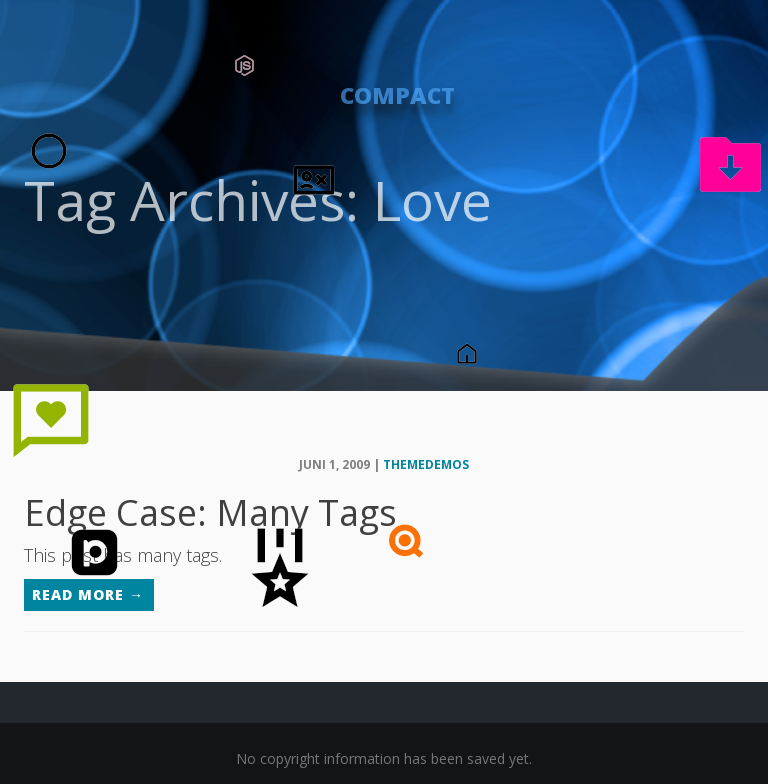 Image resolution: width=768 pixels, height=784 pixels. I want to click on open pixiv app, so click(94, 552).